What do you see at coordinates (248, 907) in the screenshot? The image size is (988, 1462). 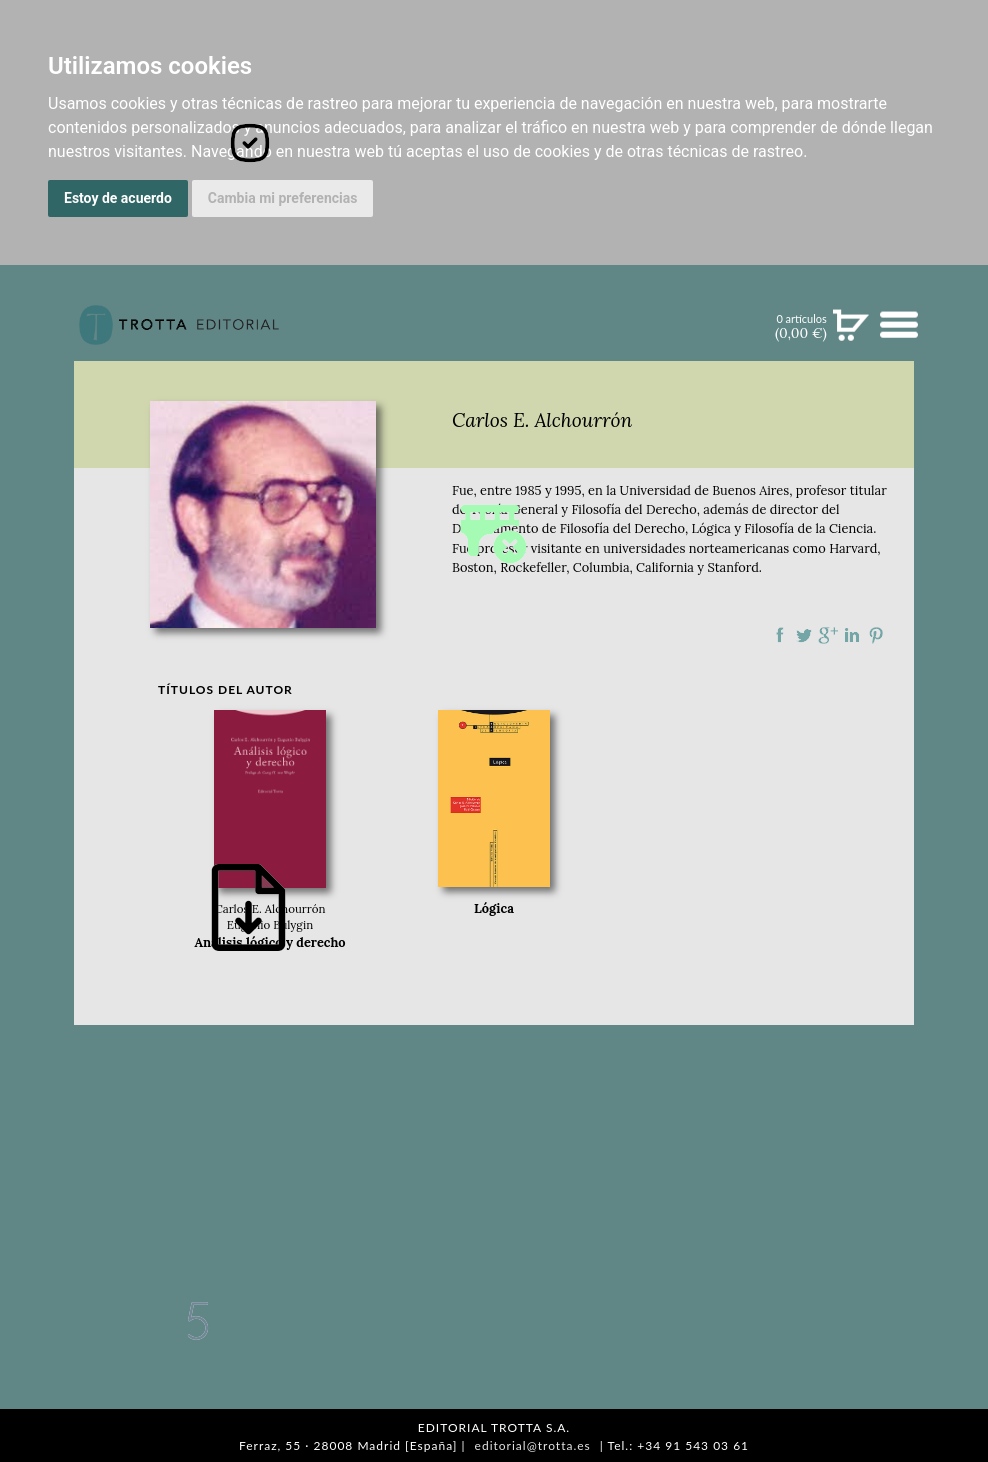 I see `download a file` at bounding box center [248, 907].